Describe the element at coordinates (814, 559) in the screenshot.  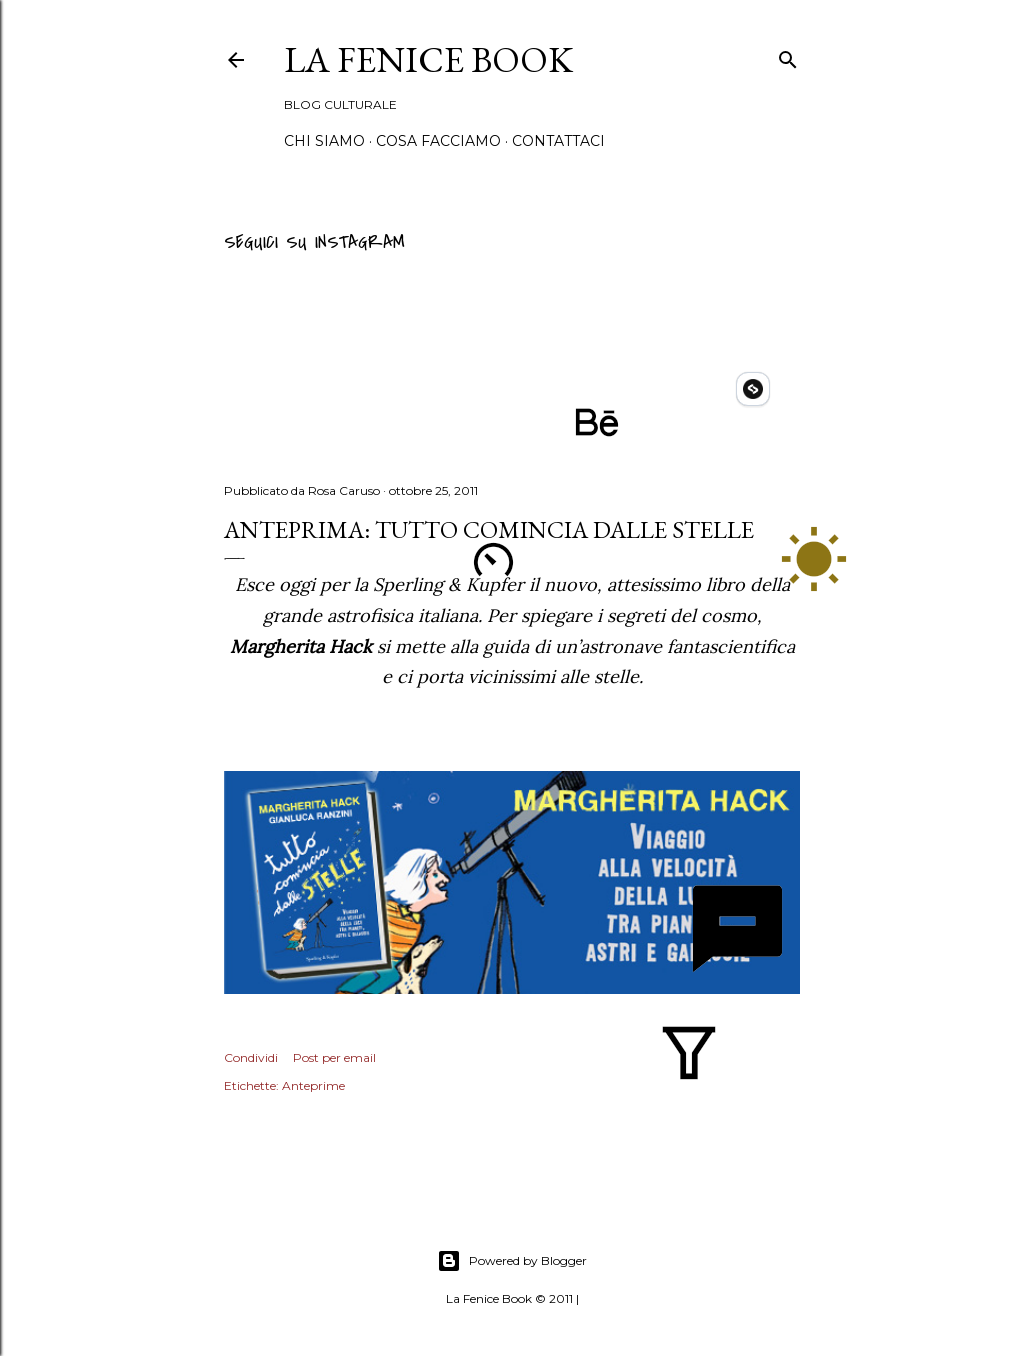
I see `switch to light mode` at that location.